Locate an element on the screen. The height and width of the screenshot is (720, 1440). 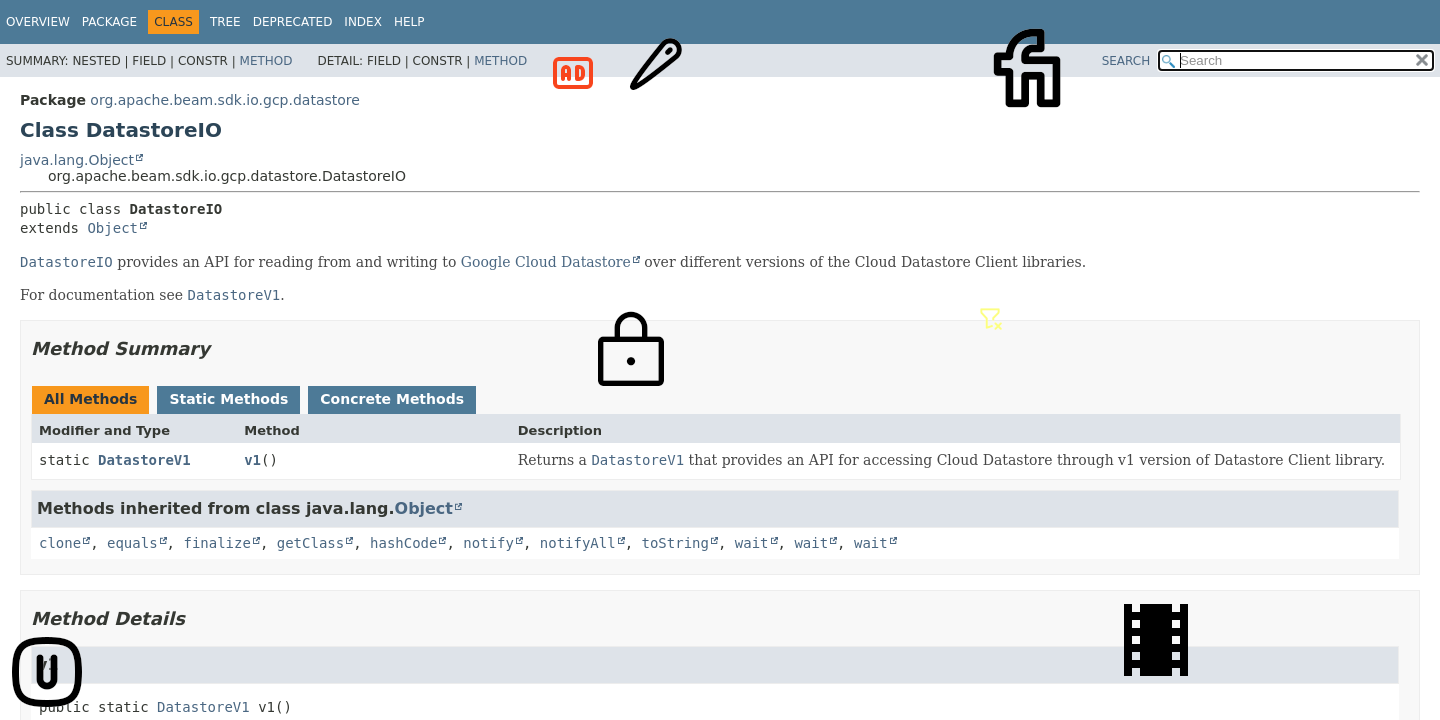
access sewing or tailoring tools is located at coordinates (656, 64).